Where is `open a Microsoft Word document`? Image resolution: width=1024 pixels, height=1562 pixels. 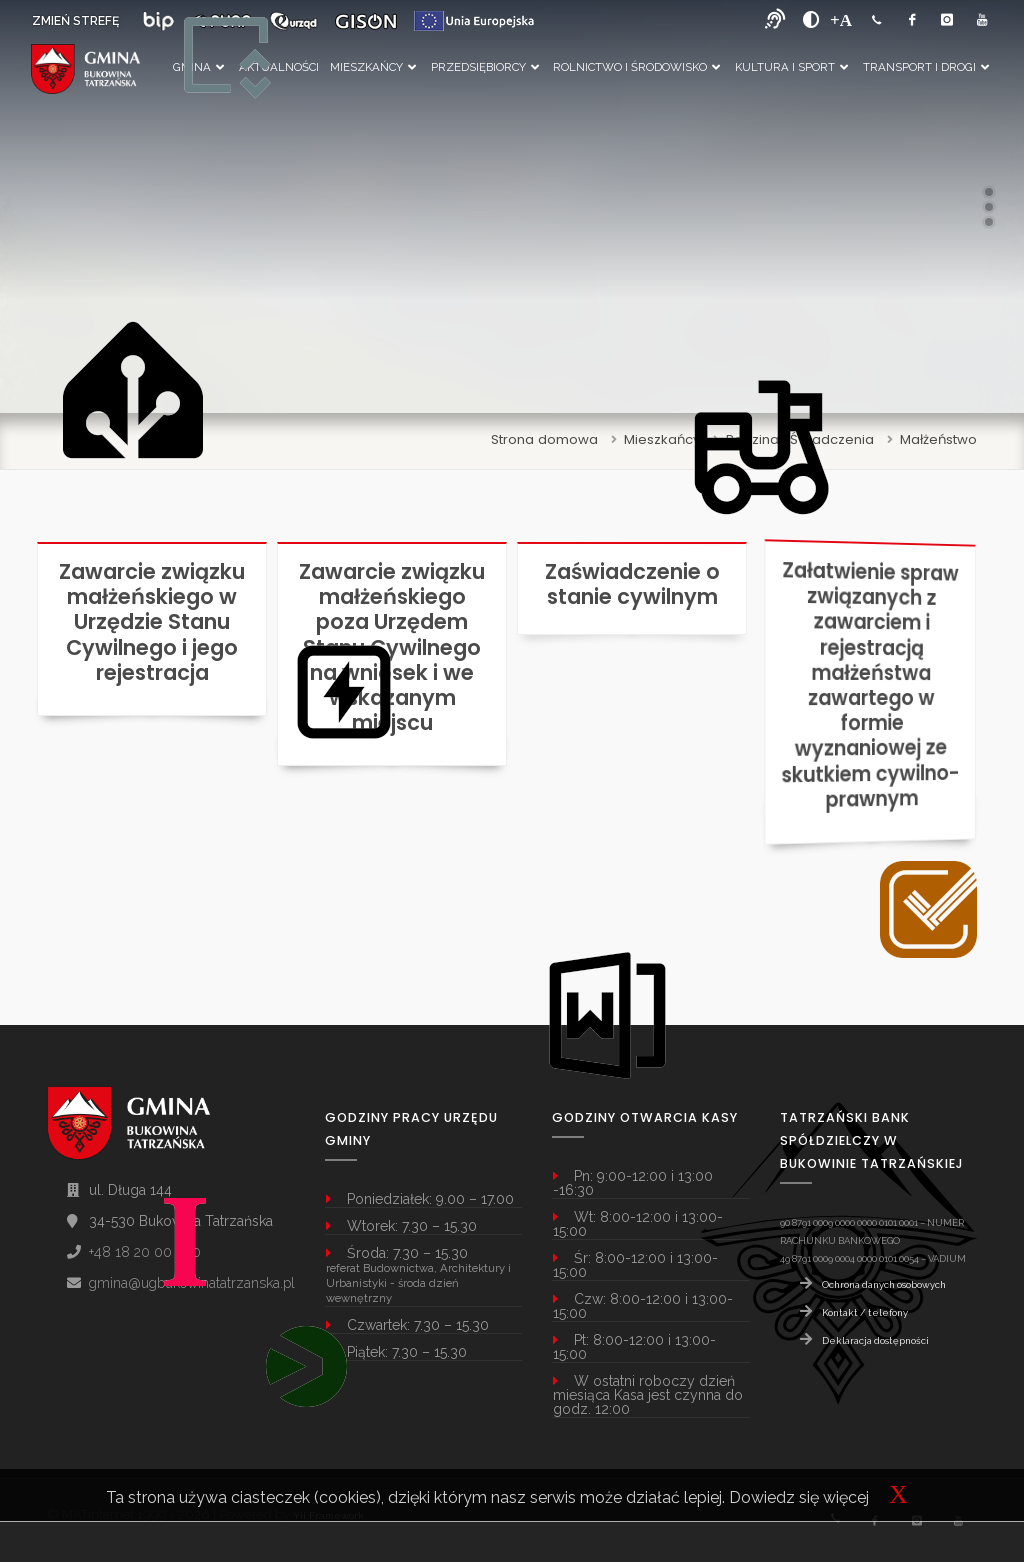 open a Microsoft Word document is located at coordinates (607, 1015).